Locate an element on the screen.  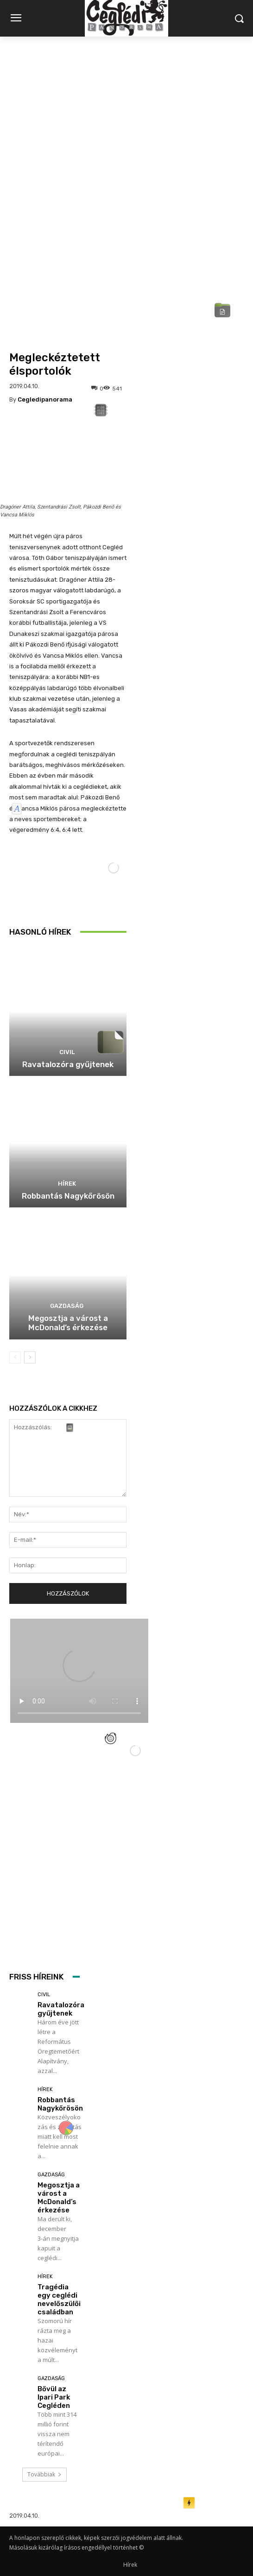
a sega genesis ROM file is located at coordinates (70, 1427).